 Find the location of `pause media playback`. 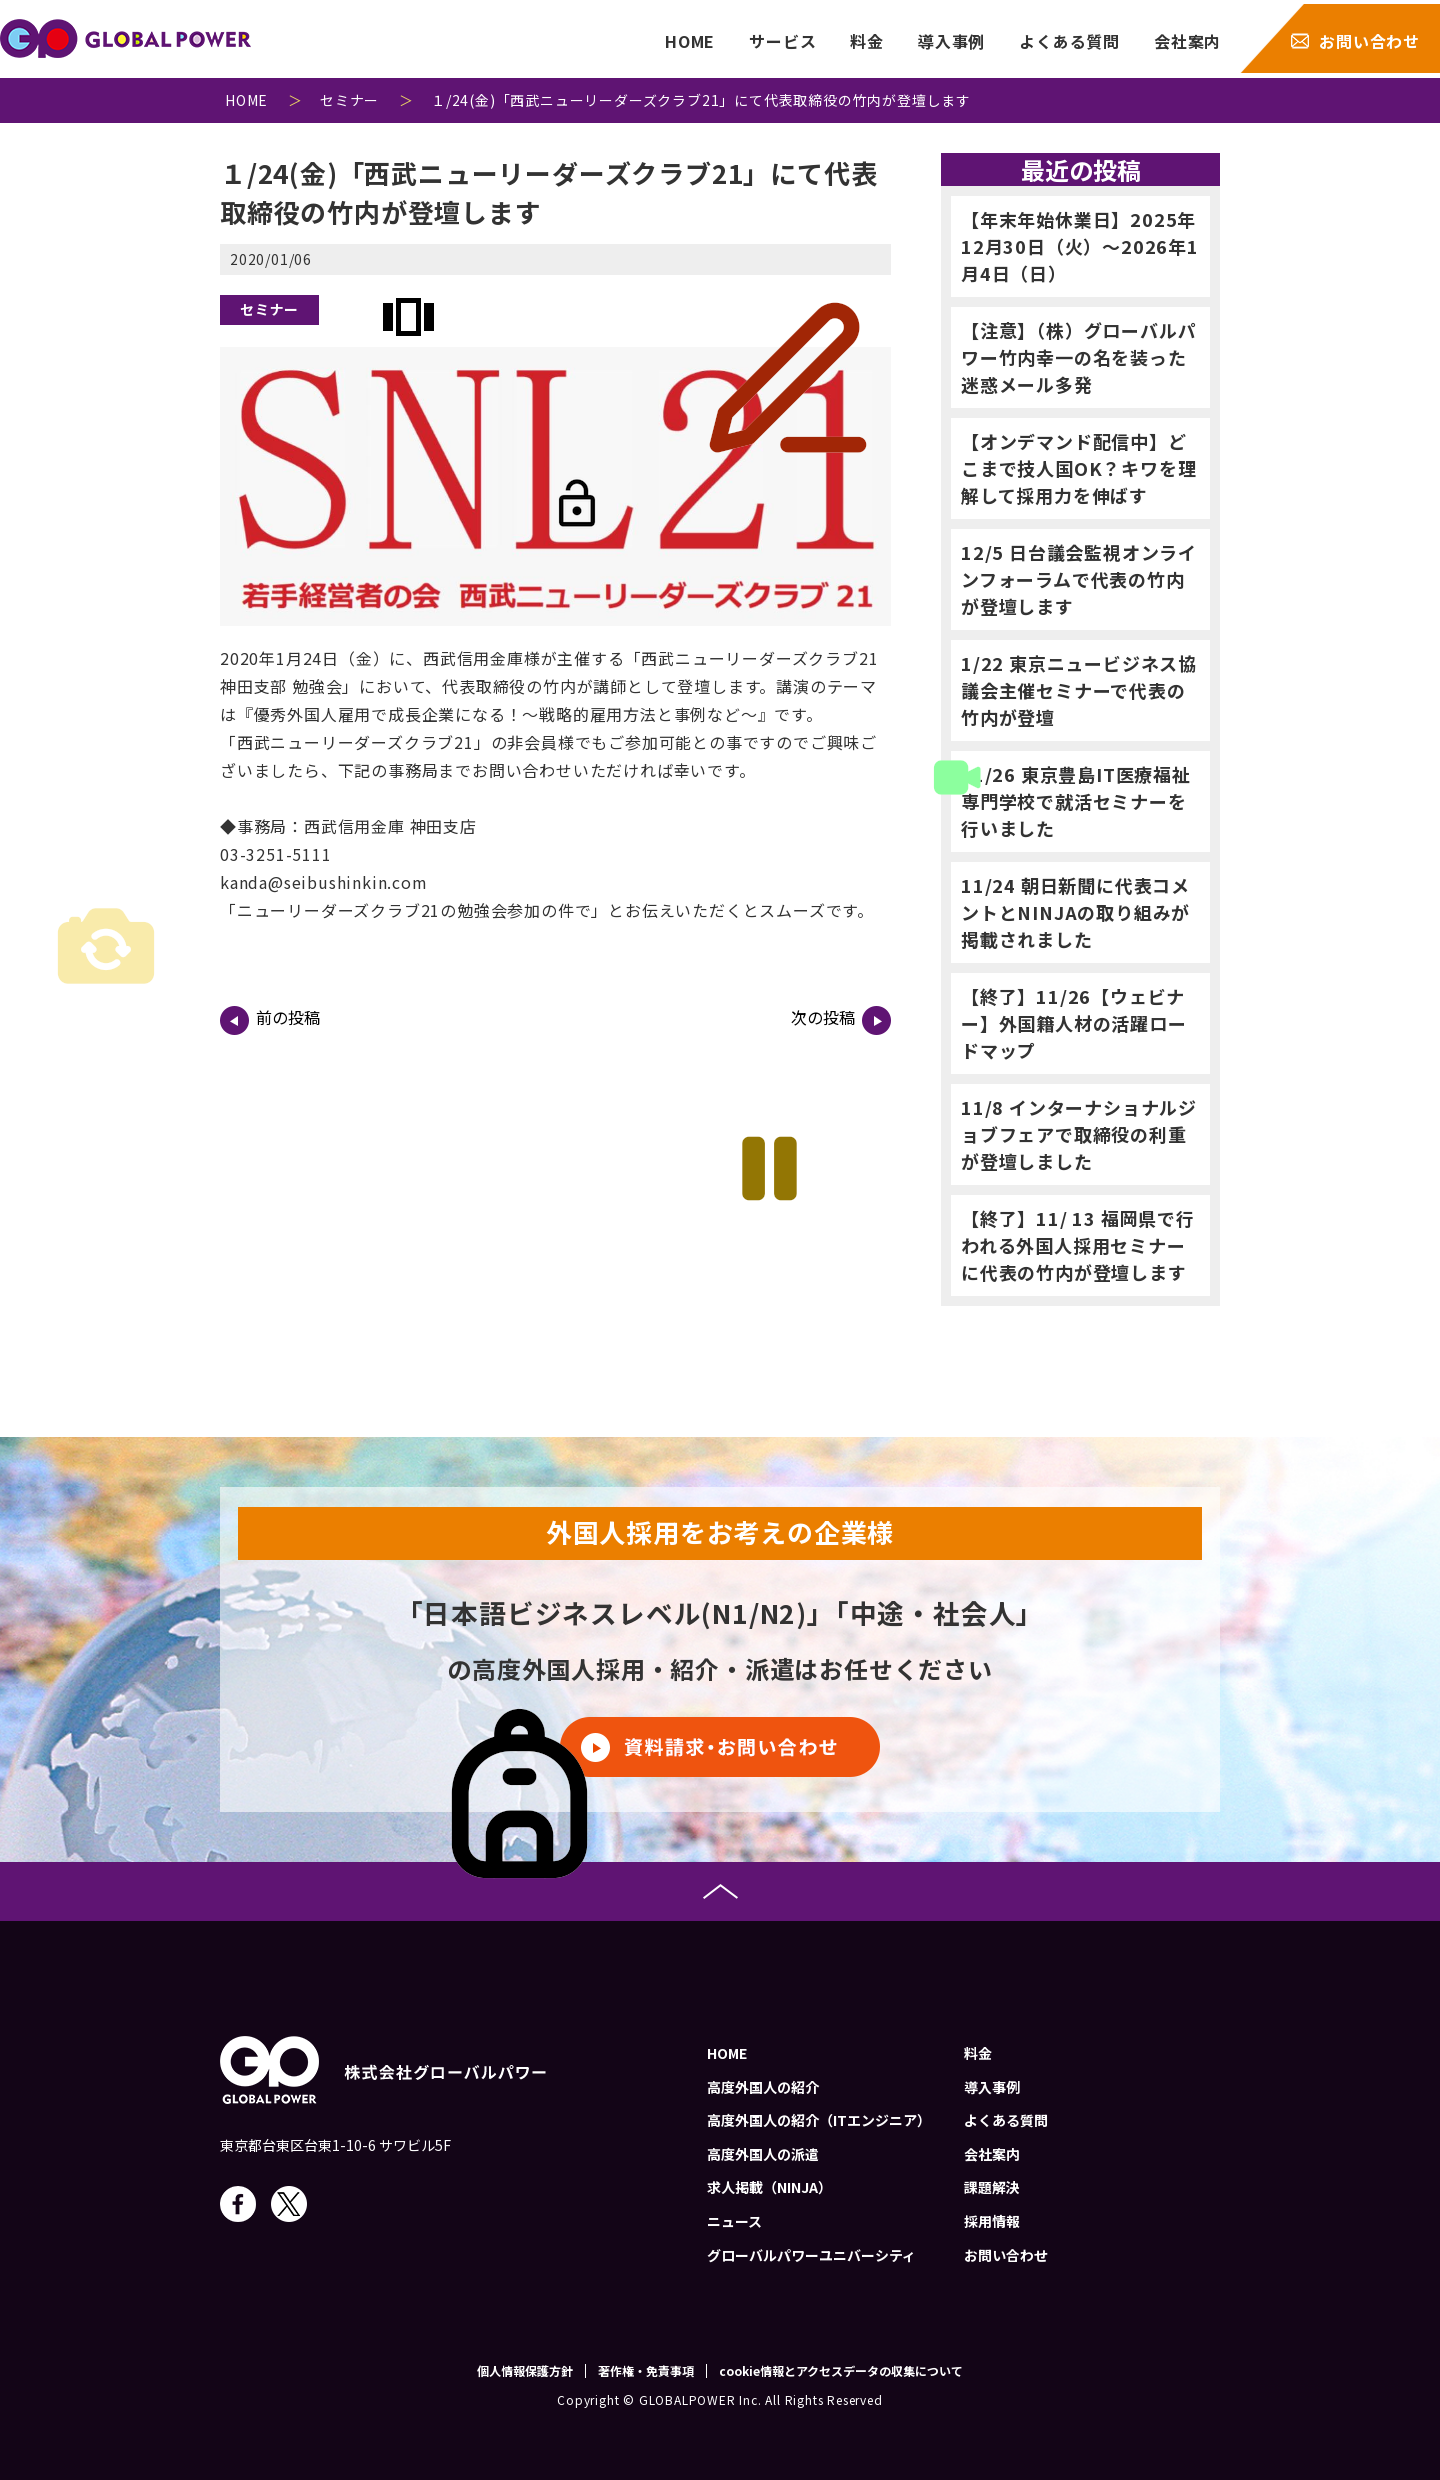

pause media playback is located at coordinates (769, 1168).